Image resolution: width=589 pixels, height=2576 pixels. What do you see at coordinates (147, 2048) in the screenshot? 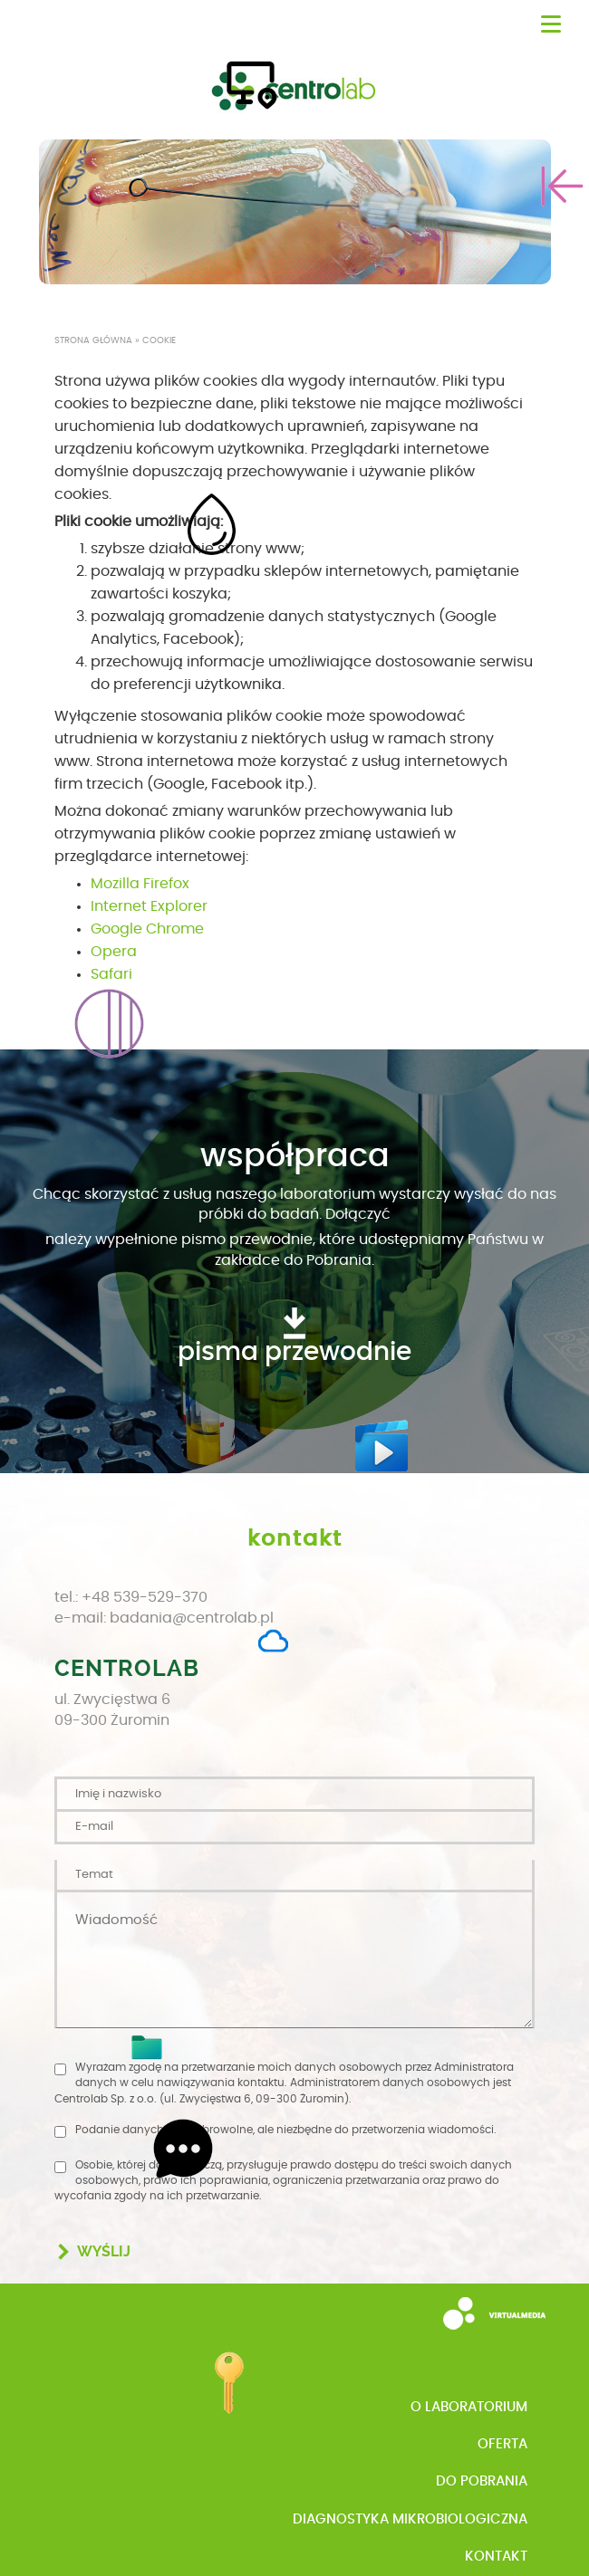
I see `open the green folder` at bounding box center [147, 2048].